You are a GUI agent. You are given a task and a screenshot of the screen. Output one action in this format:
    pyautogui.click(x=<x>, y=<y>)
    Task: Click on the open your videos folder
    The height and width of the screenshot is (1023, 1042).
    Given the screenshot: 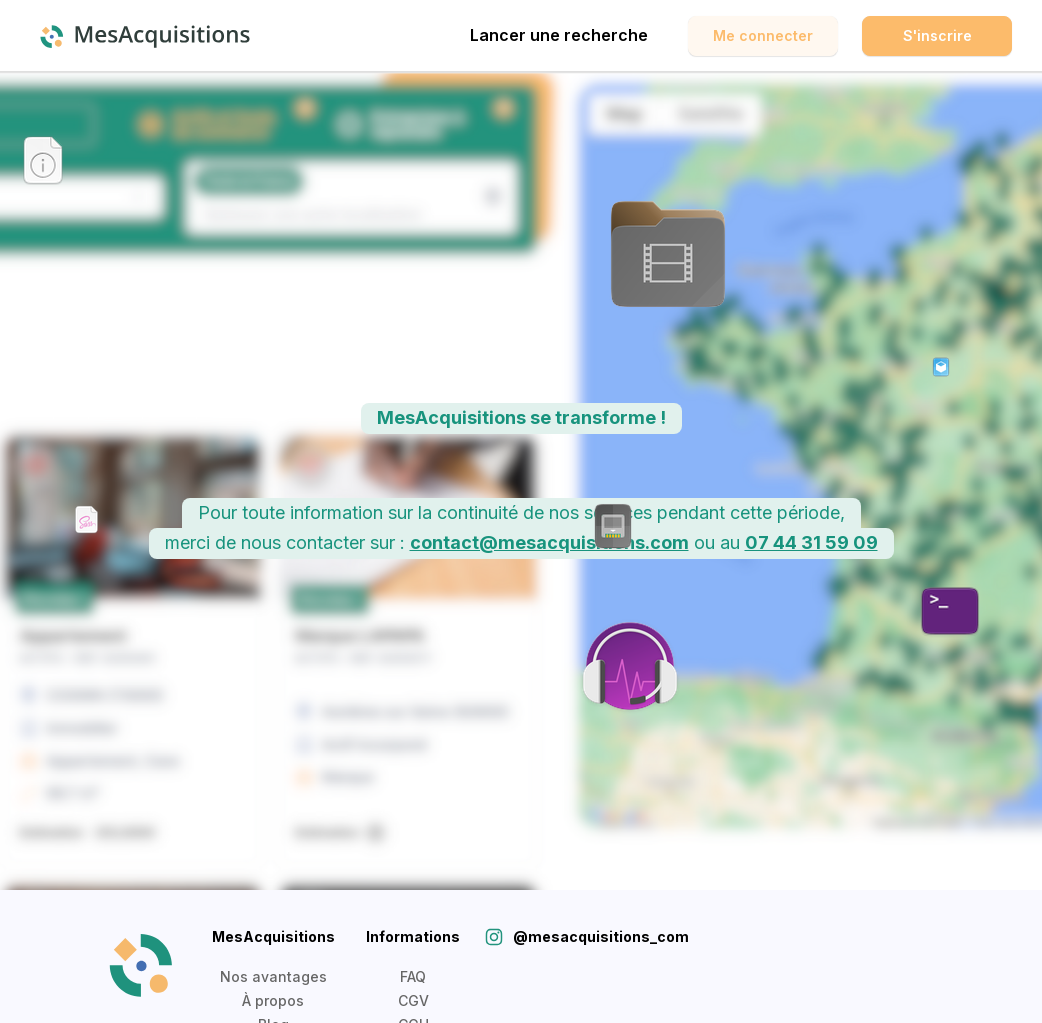 What is the action you would take?
    pyautogui.click(x=668, y=254)
    